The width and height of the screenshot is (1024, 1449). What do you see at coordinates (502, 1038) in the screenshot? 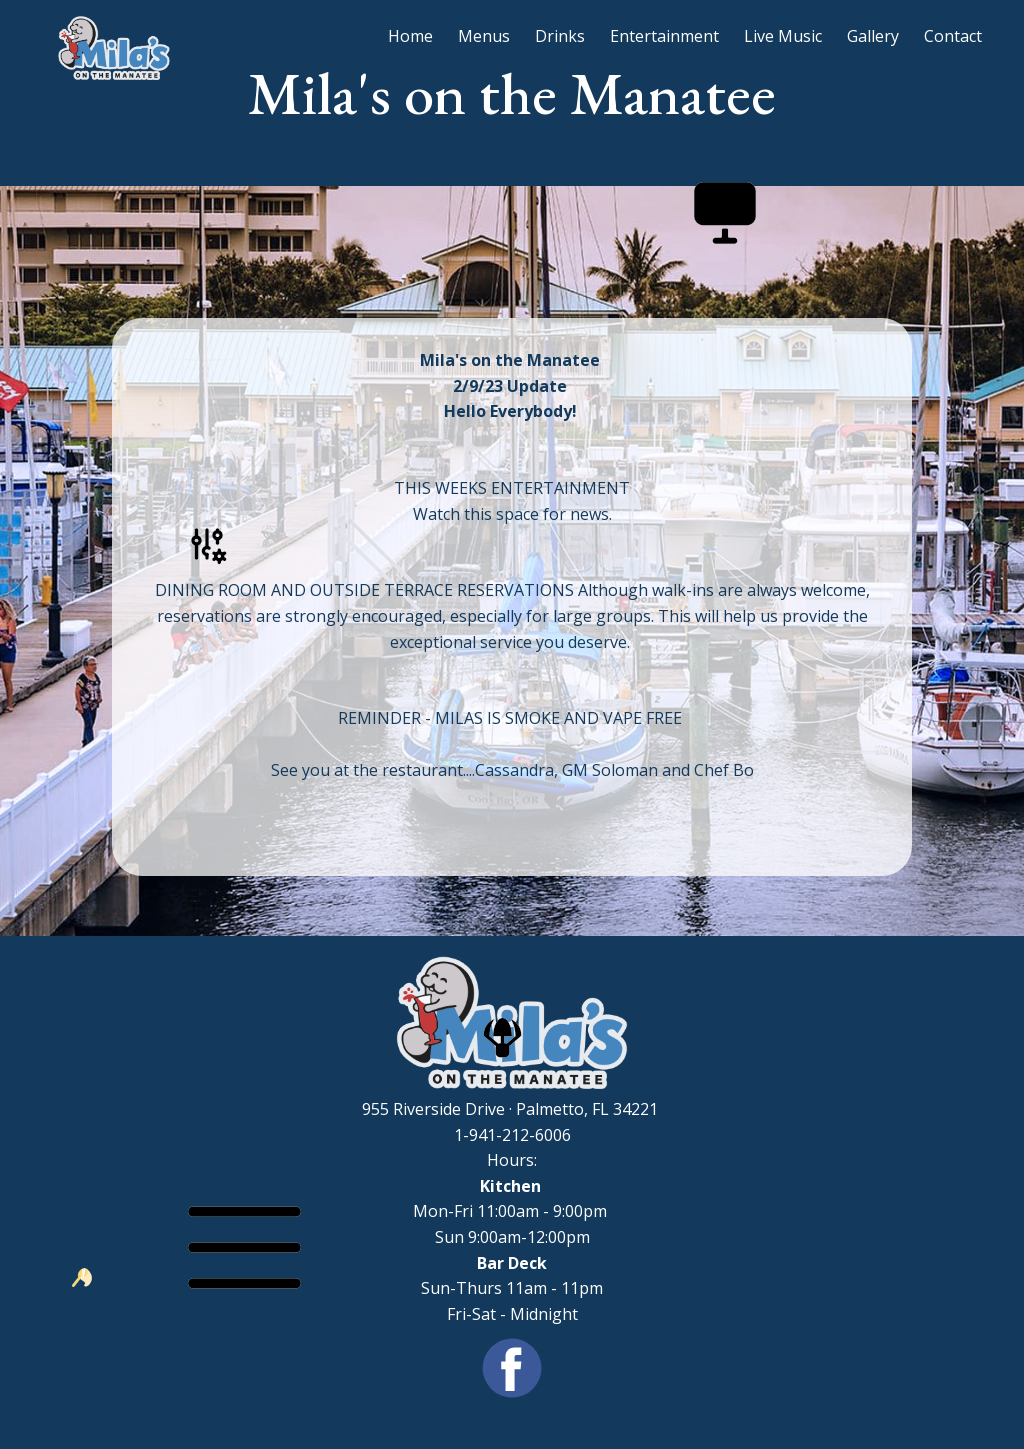
I see `request an airdrop or supply delivery` at bounding box center [502, 1038].